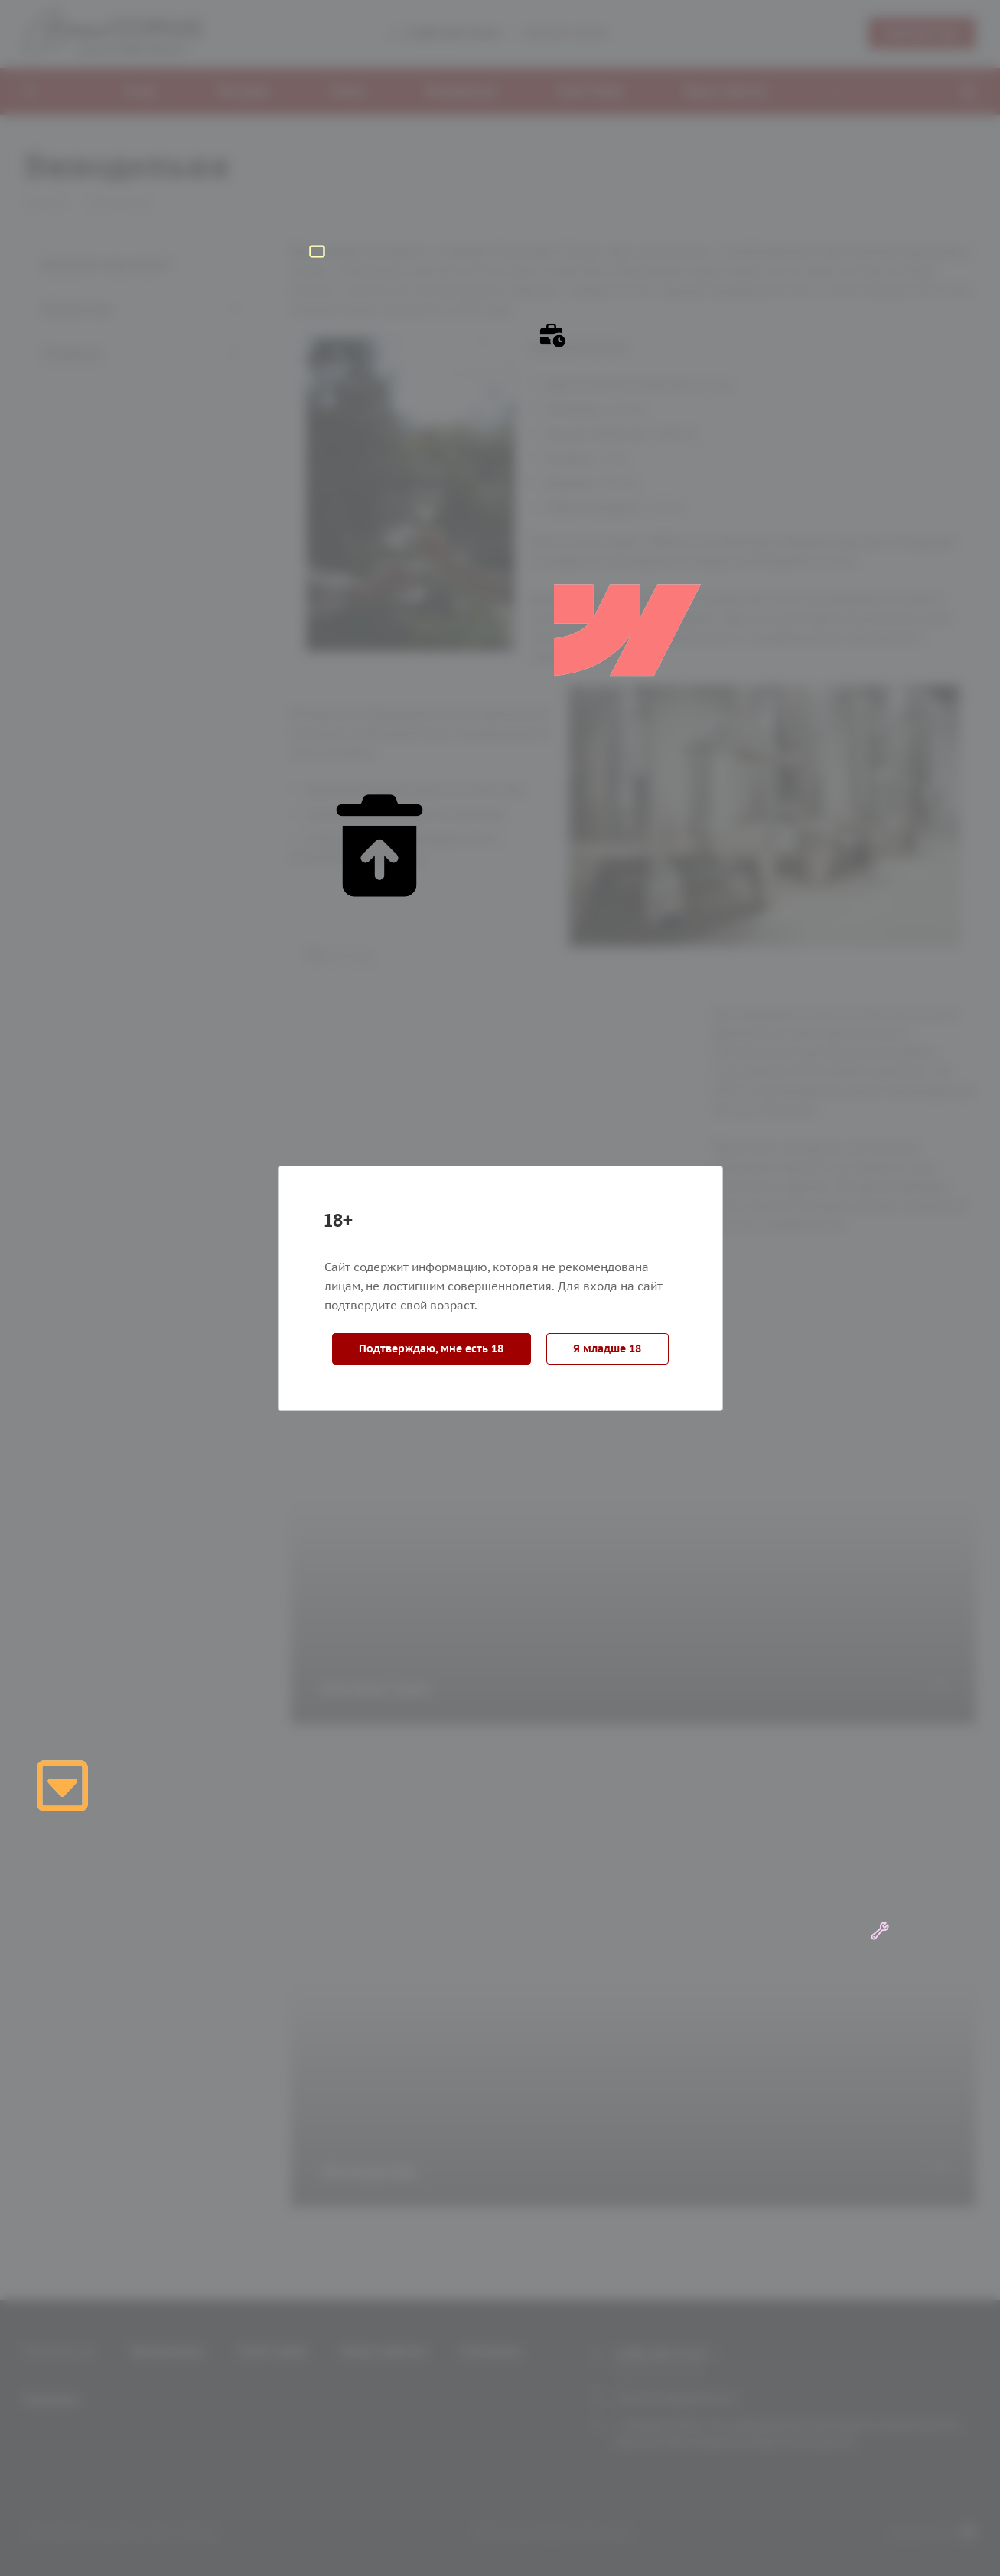 Image resolution: width=1000 pixels, height=2576 pixels. Describe the element at coordinates (379, 847) in the screenshot. I see `restore item from trash` at that location.